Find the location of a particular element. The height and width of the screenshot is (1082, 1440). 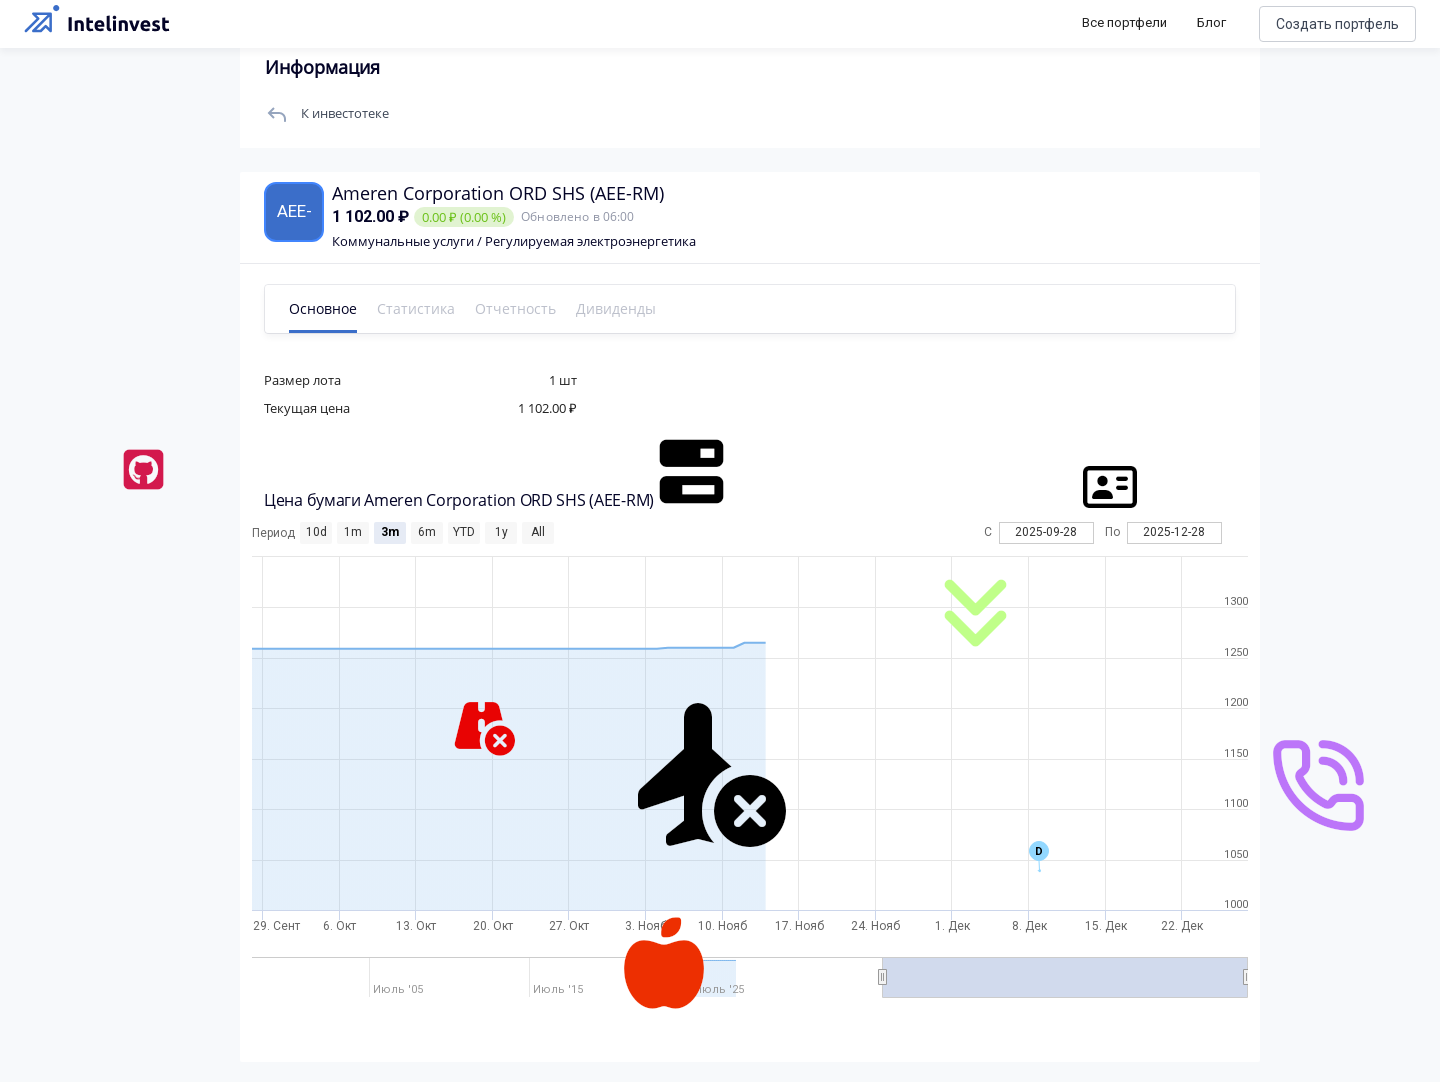

expand to show more content is located at coordinates (975, 610).